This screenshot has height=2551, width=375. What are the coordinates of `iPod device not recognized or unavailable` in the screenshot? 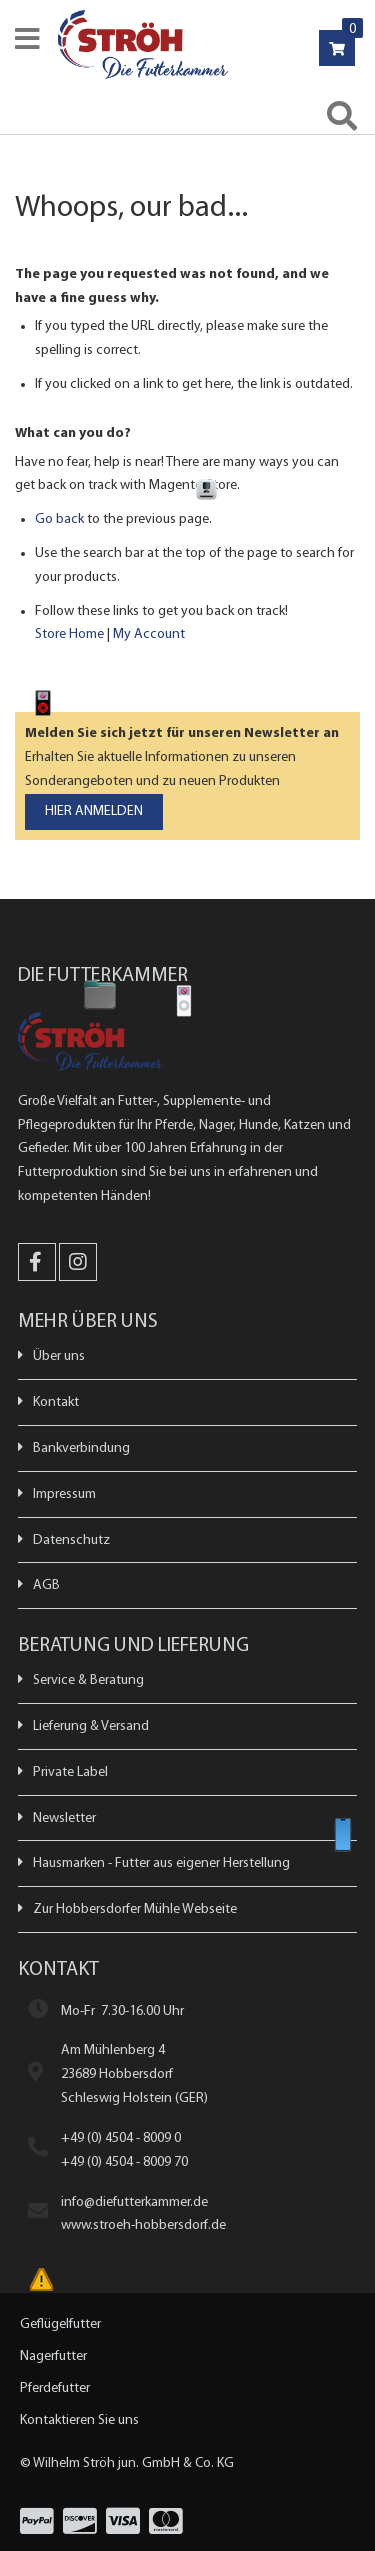 It's located at (43, 703).